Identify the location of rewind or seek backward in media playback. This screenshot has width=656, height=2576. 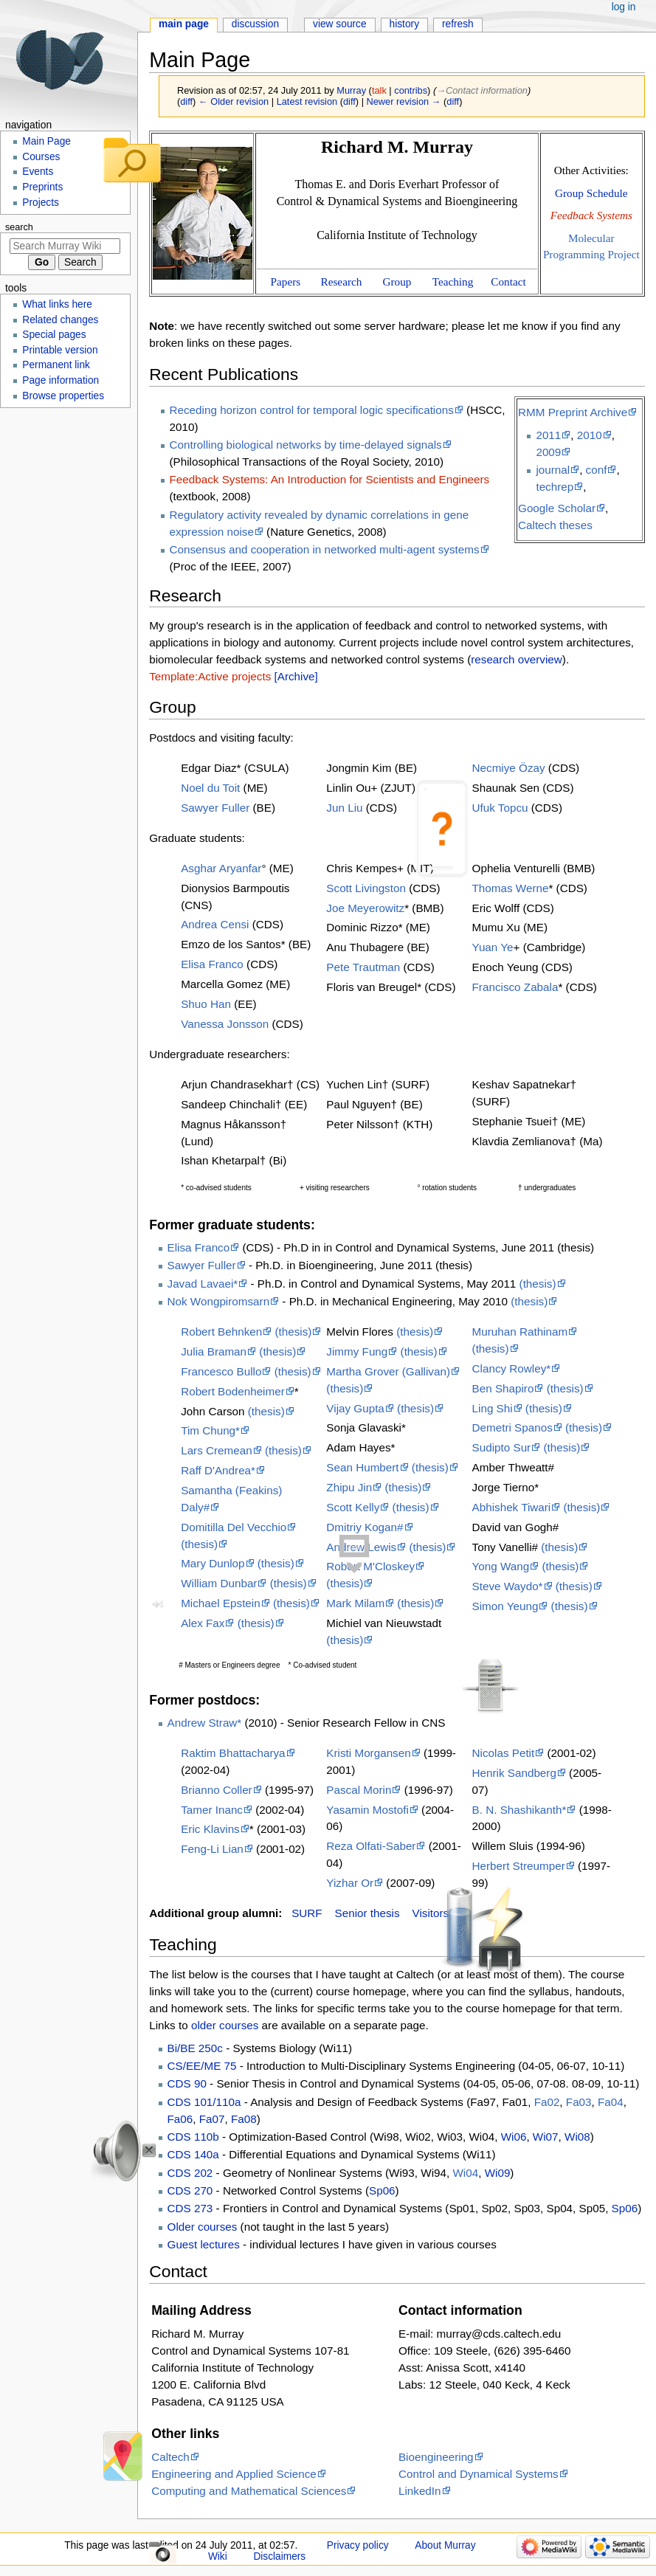
(157, 1604).